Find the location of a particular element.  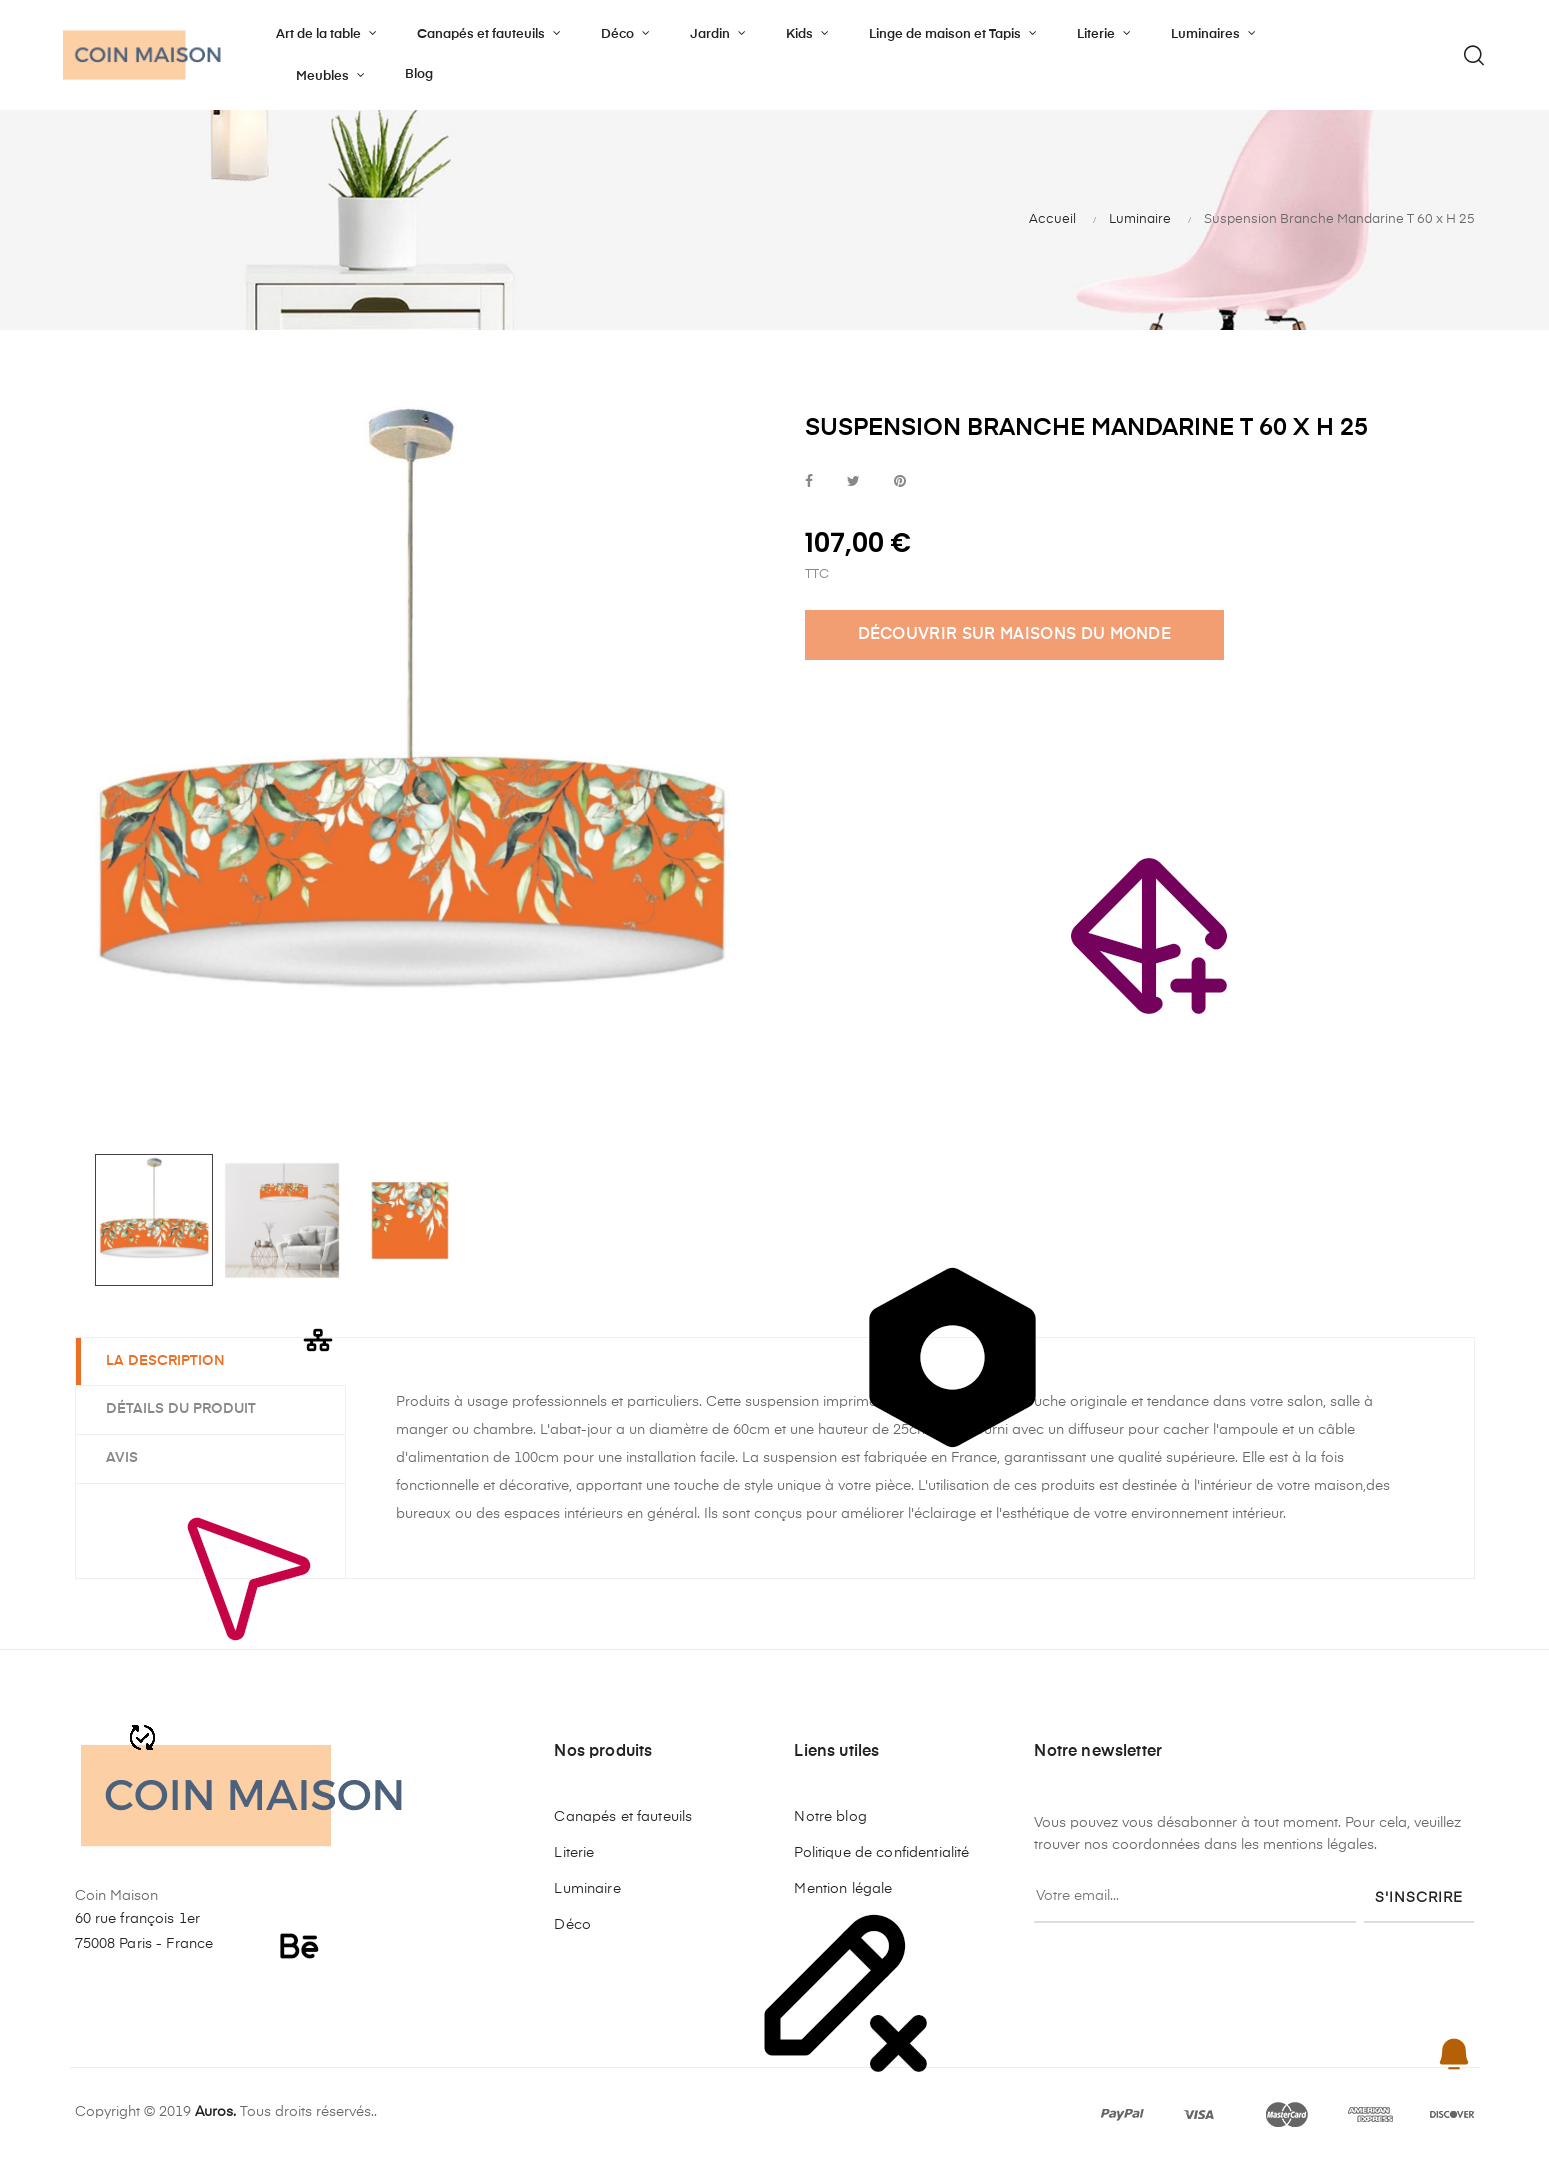

view network connections is located at coordinates (318, 1340).